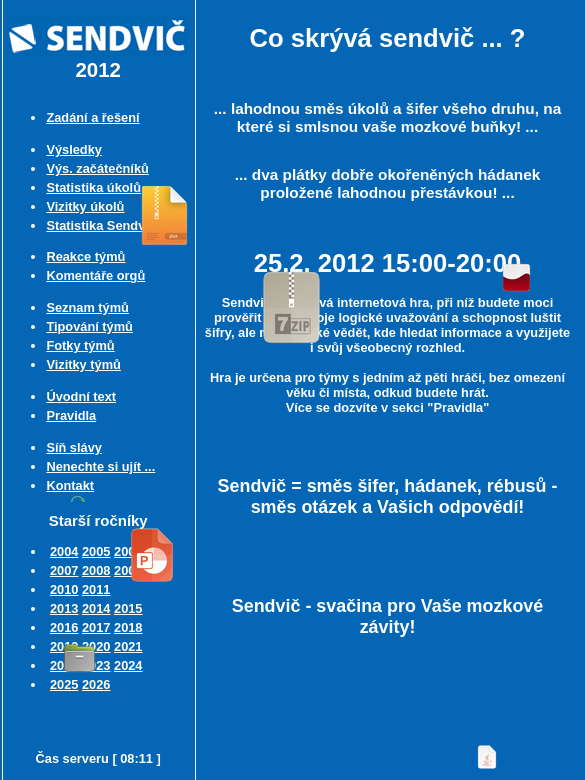  What do you see at coordinates (164, 216) in the screenshot?
I see `open virtual appliance file for import into VirtualBox` at bounding box center [164, 216].